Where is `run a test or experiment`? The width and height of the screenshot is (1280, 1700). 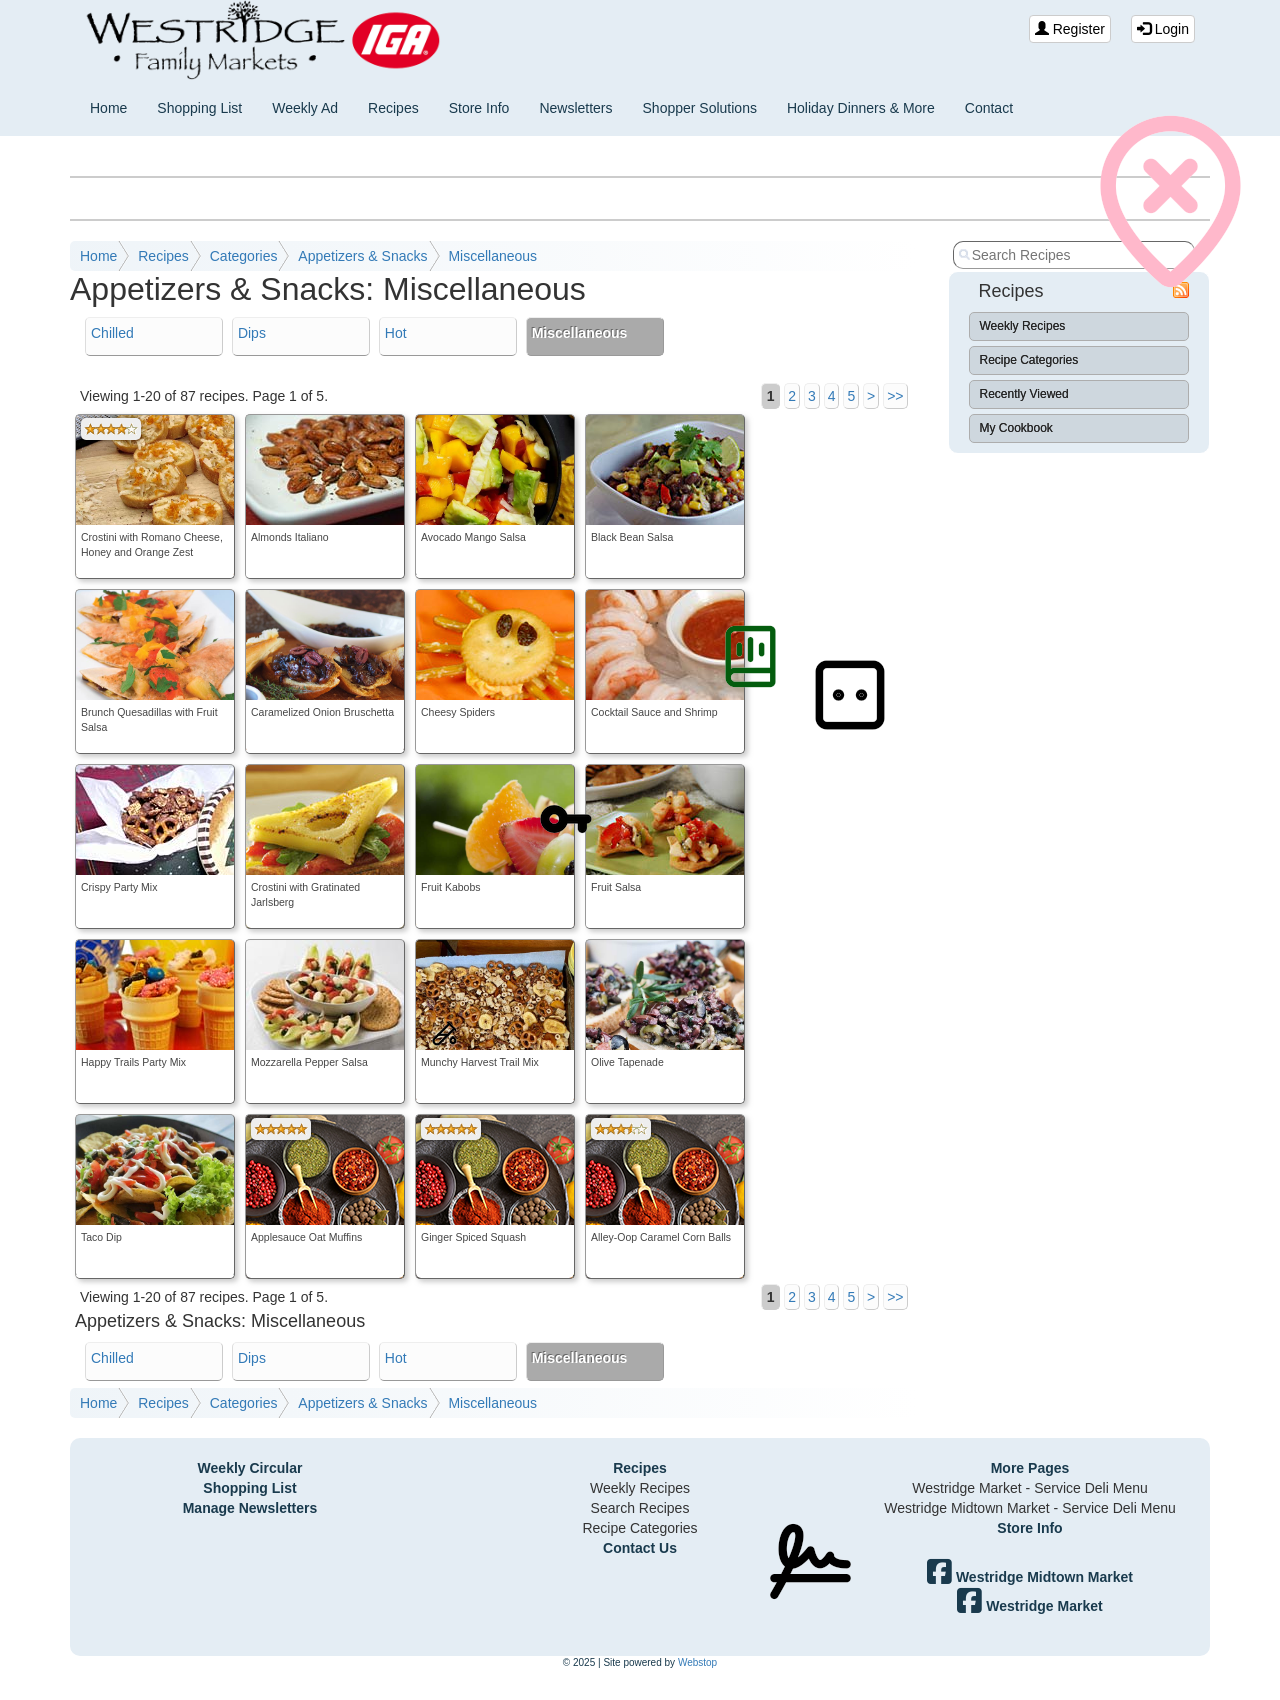 run a test or experiment is located at coordinates (444, 1033).